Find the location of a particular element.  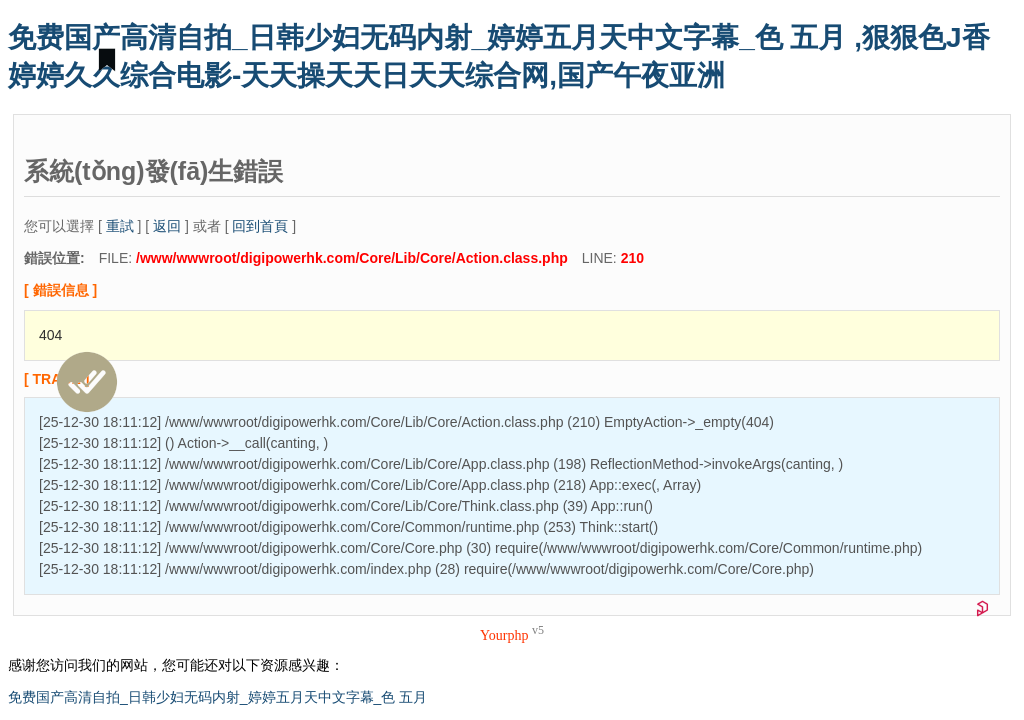

open Printables 3D printing community is located at coordinates (982, 608).